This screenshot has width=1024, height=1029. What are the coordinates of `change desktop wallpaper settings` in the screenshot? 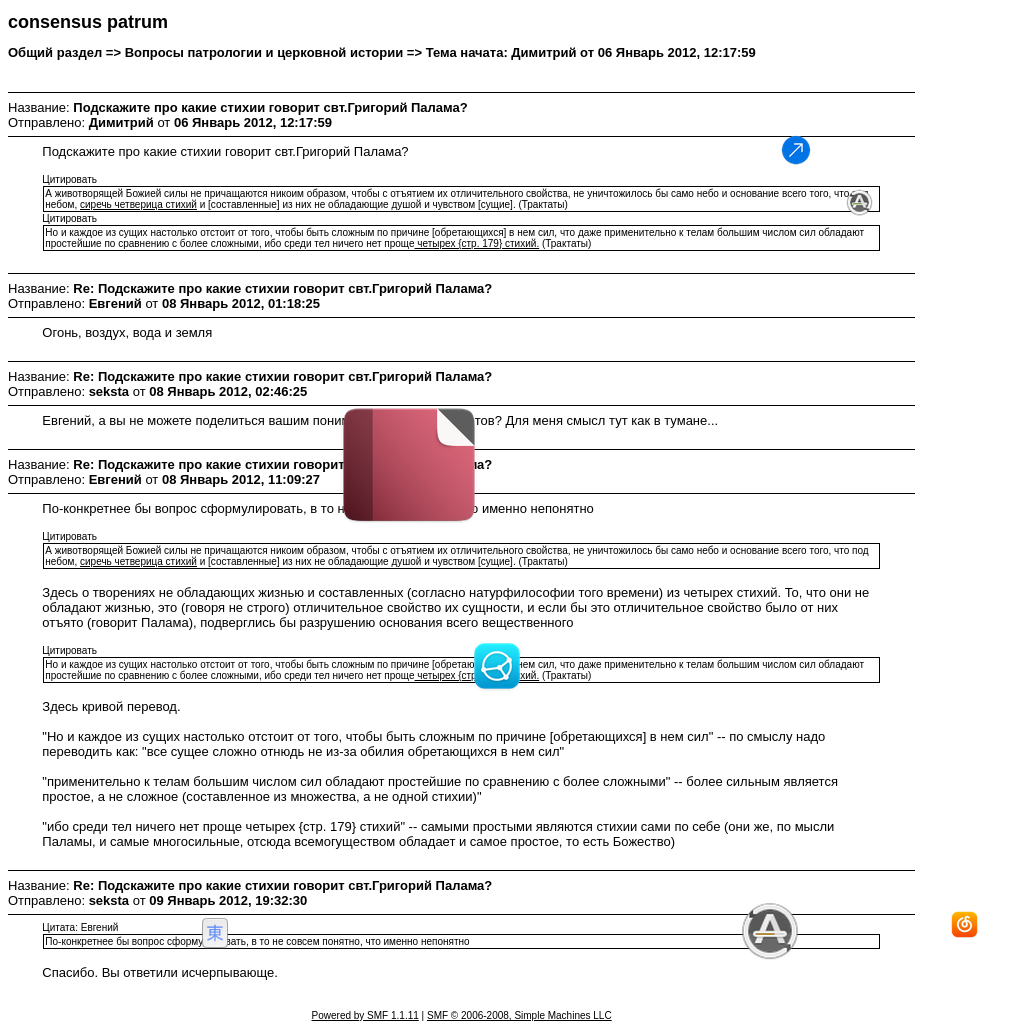 It's located at (409, 460).